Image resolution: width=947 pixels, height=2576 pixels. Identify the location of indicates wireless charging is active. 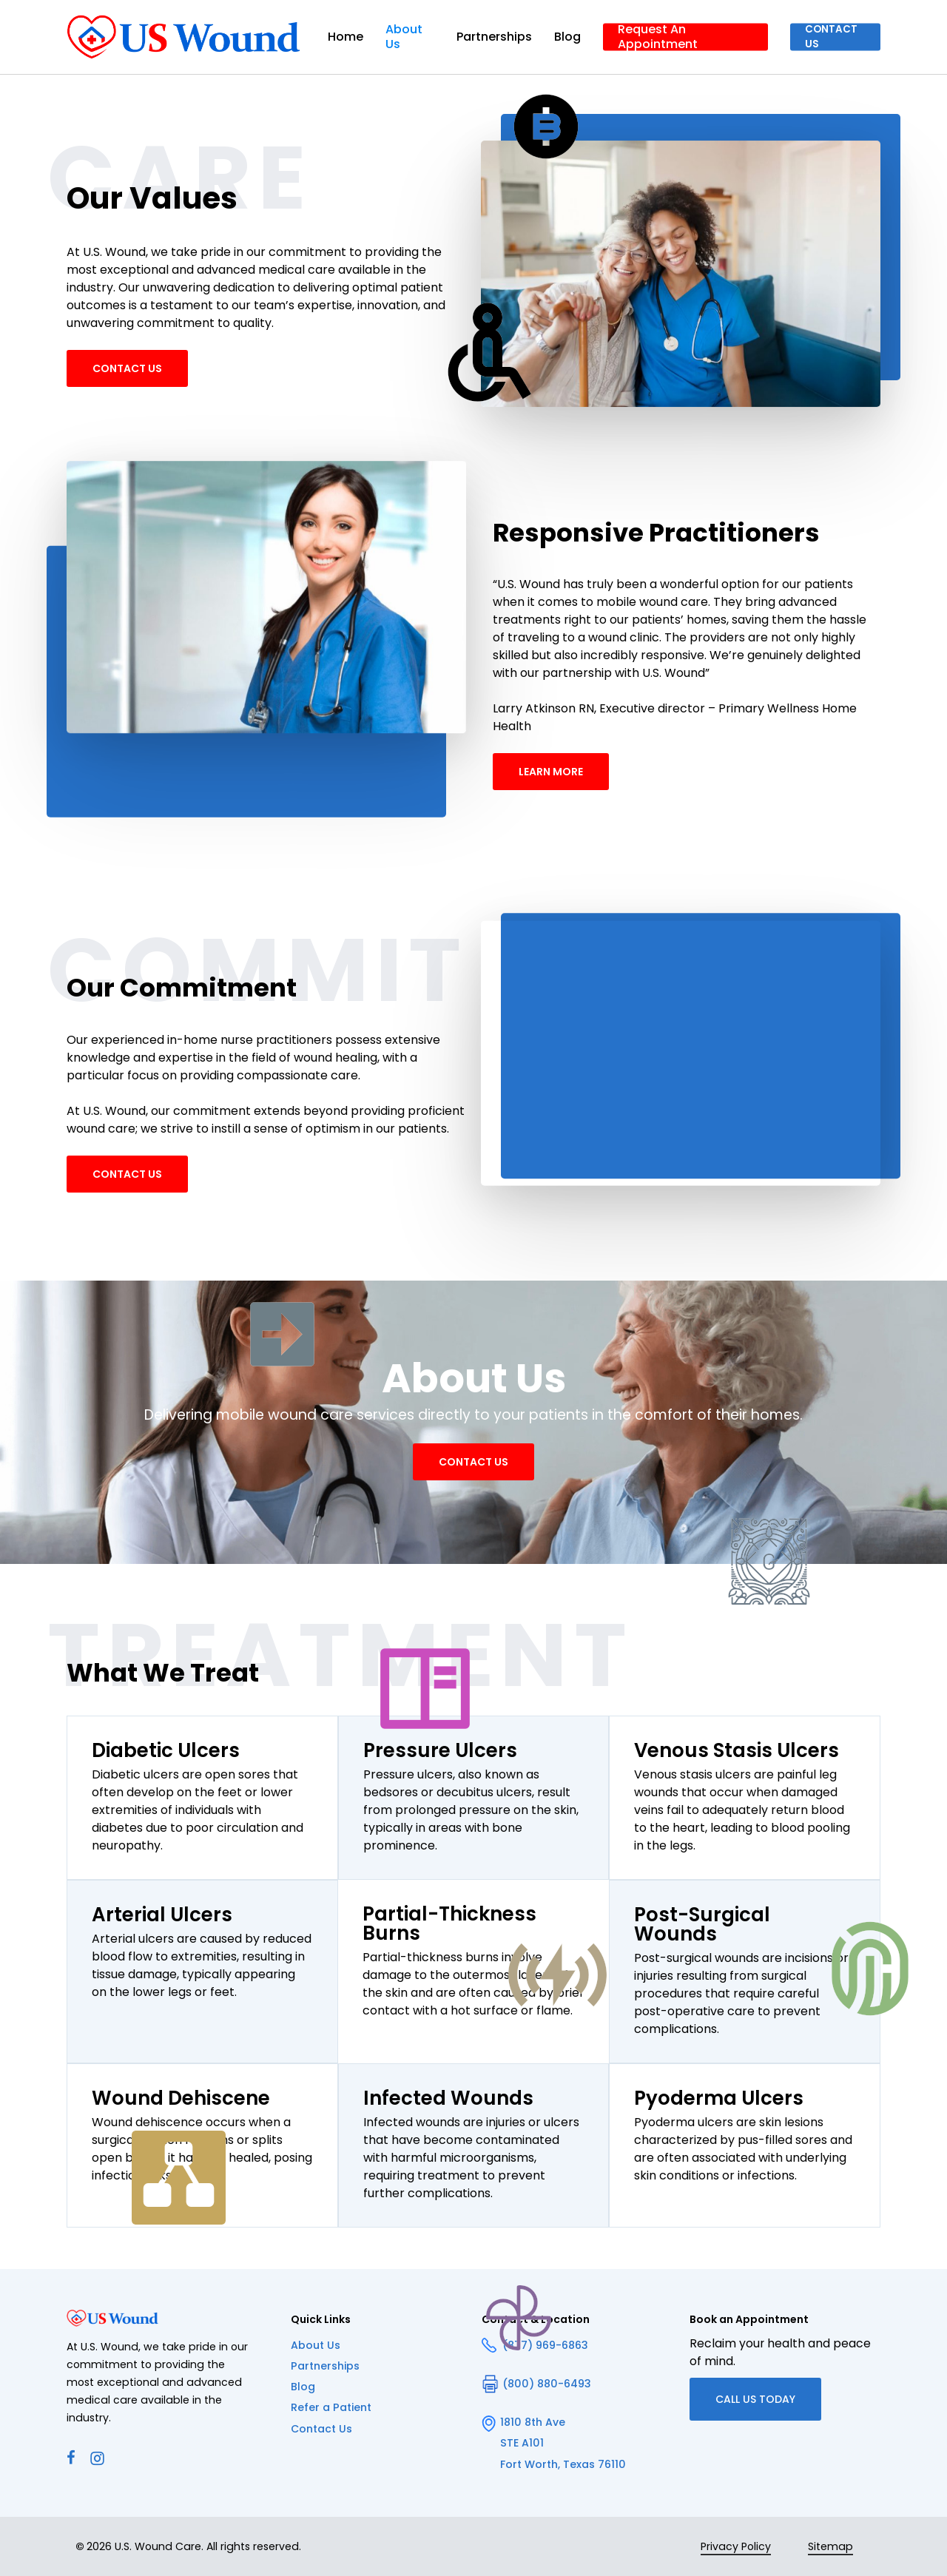
(557, 1975).